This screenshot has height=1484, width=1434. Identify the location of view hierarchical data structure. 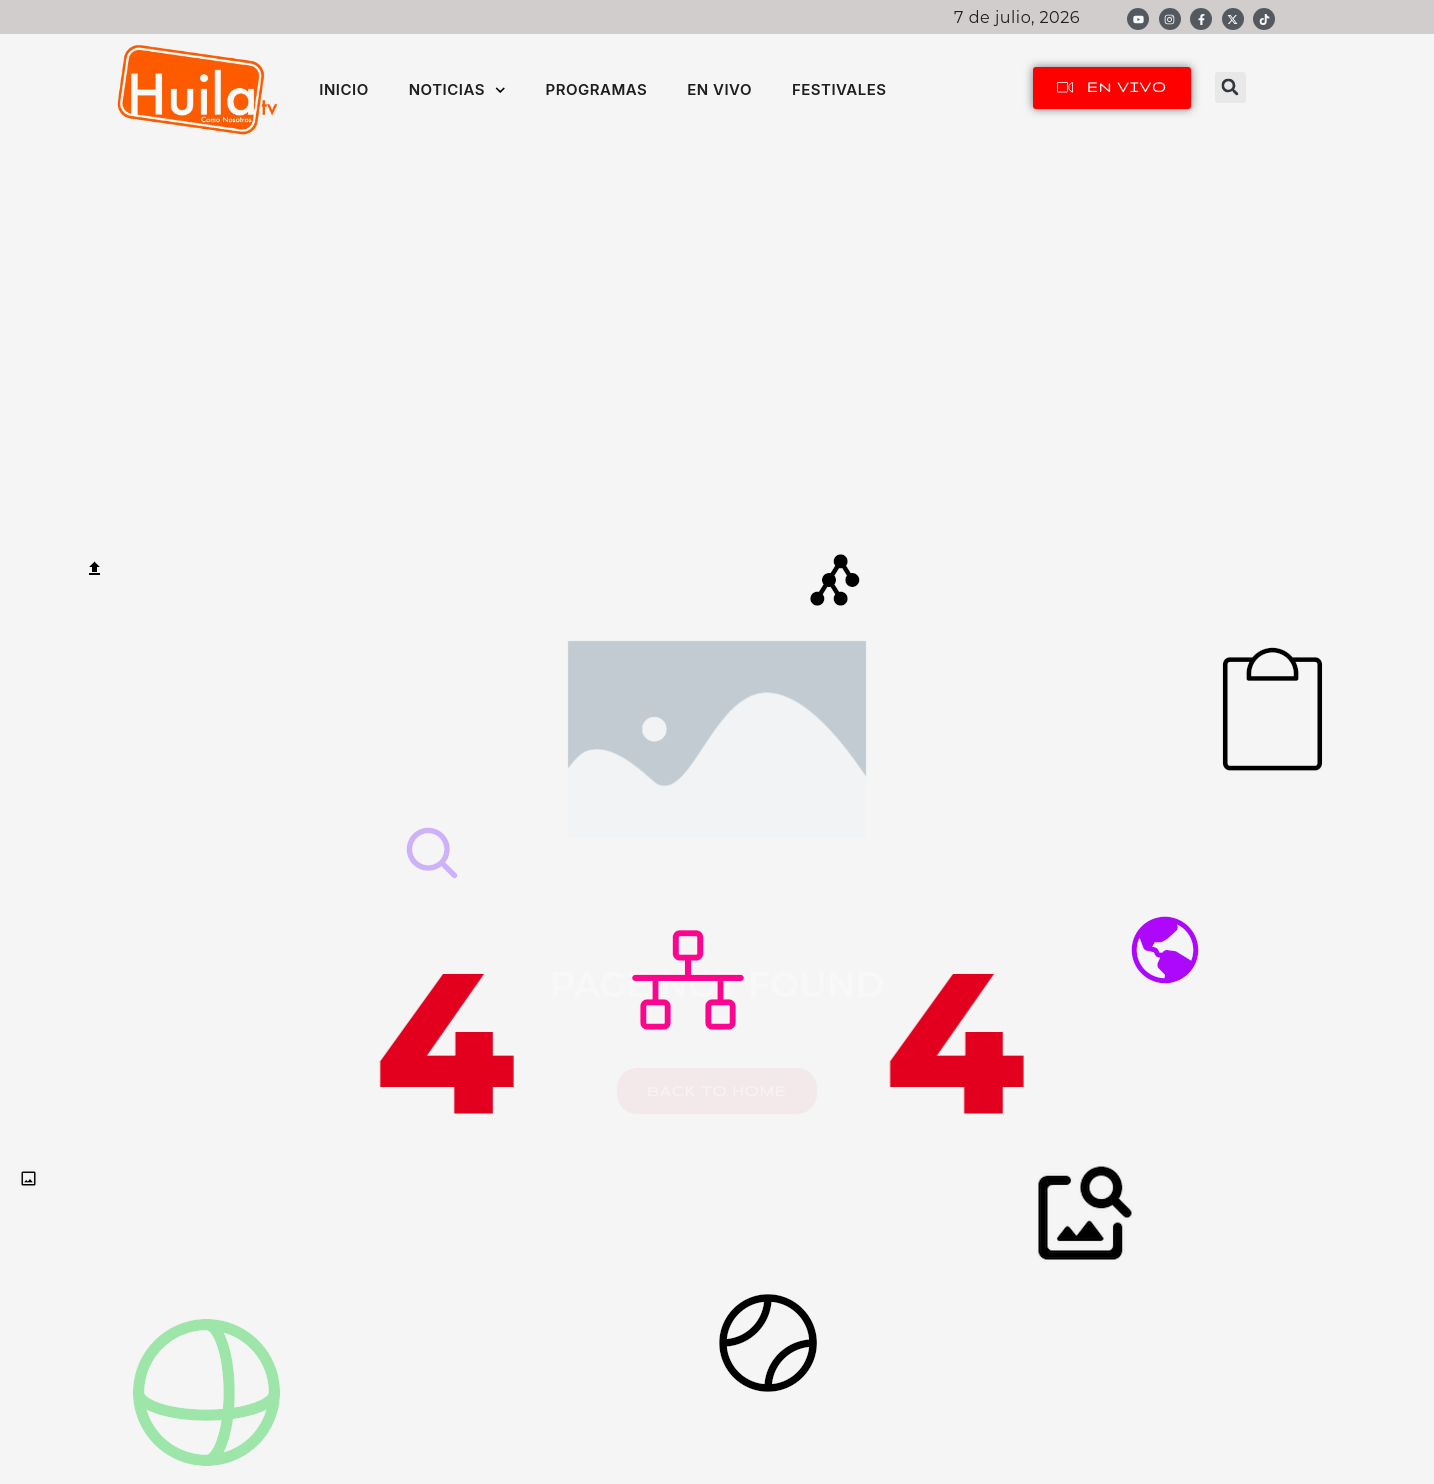
(836, 580).